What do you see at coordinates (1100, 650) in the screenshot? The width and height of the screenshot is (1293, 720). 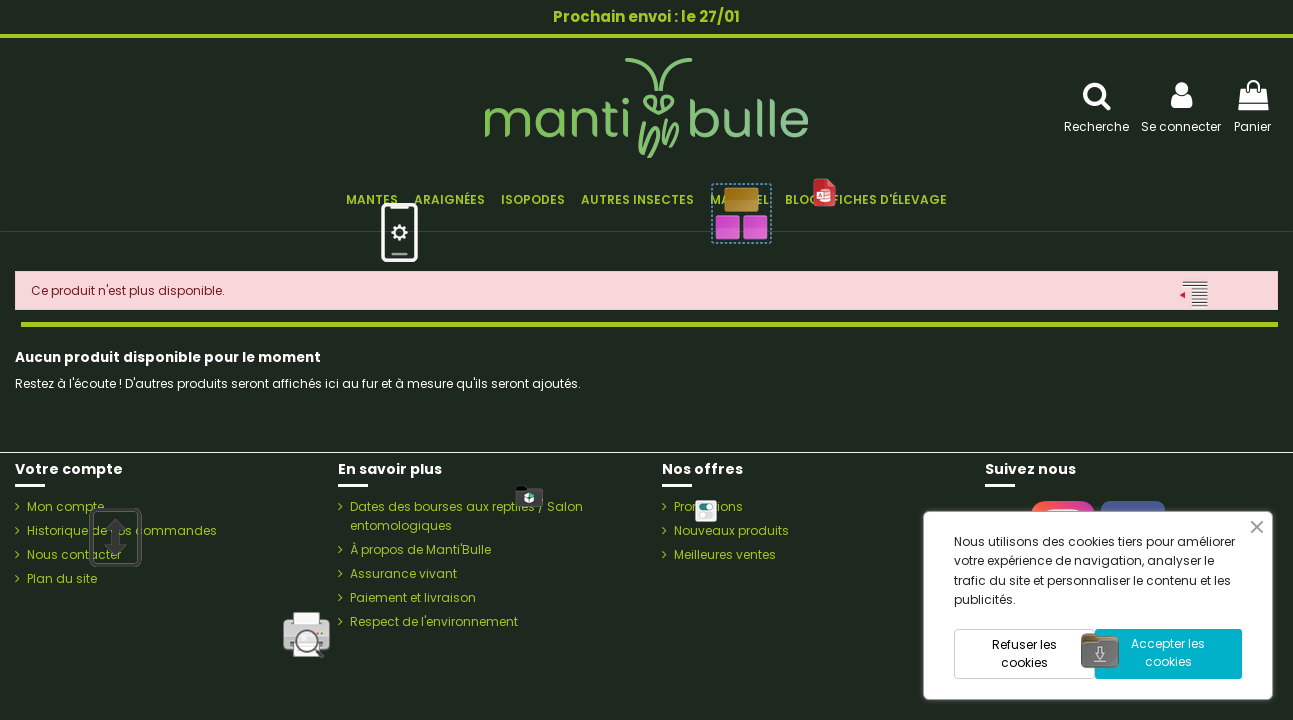 I see `access your downloads folder` at bounding box center [1100, 650].